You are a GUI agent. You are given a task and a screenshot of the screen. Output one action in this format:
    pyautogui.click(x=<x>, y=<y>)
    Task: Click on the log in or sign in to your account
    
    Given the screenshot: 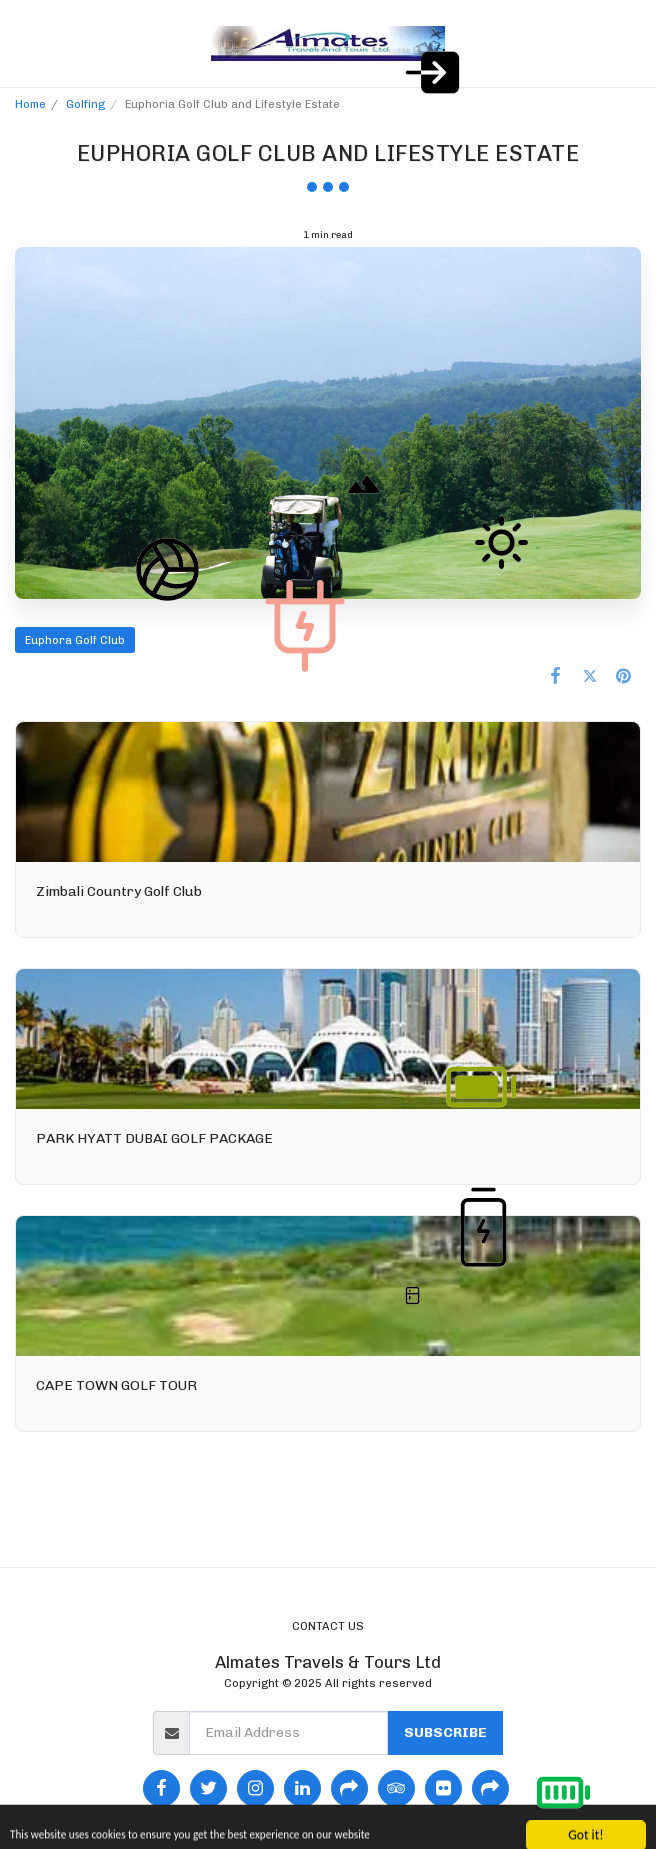 What is the action you would take?
    pyautogui.click(x=432, y=72)
    